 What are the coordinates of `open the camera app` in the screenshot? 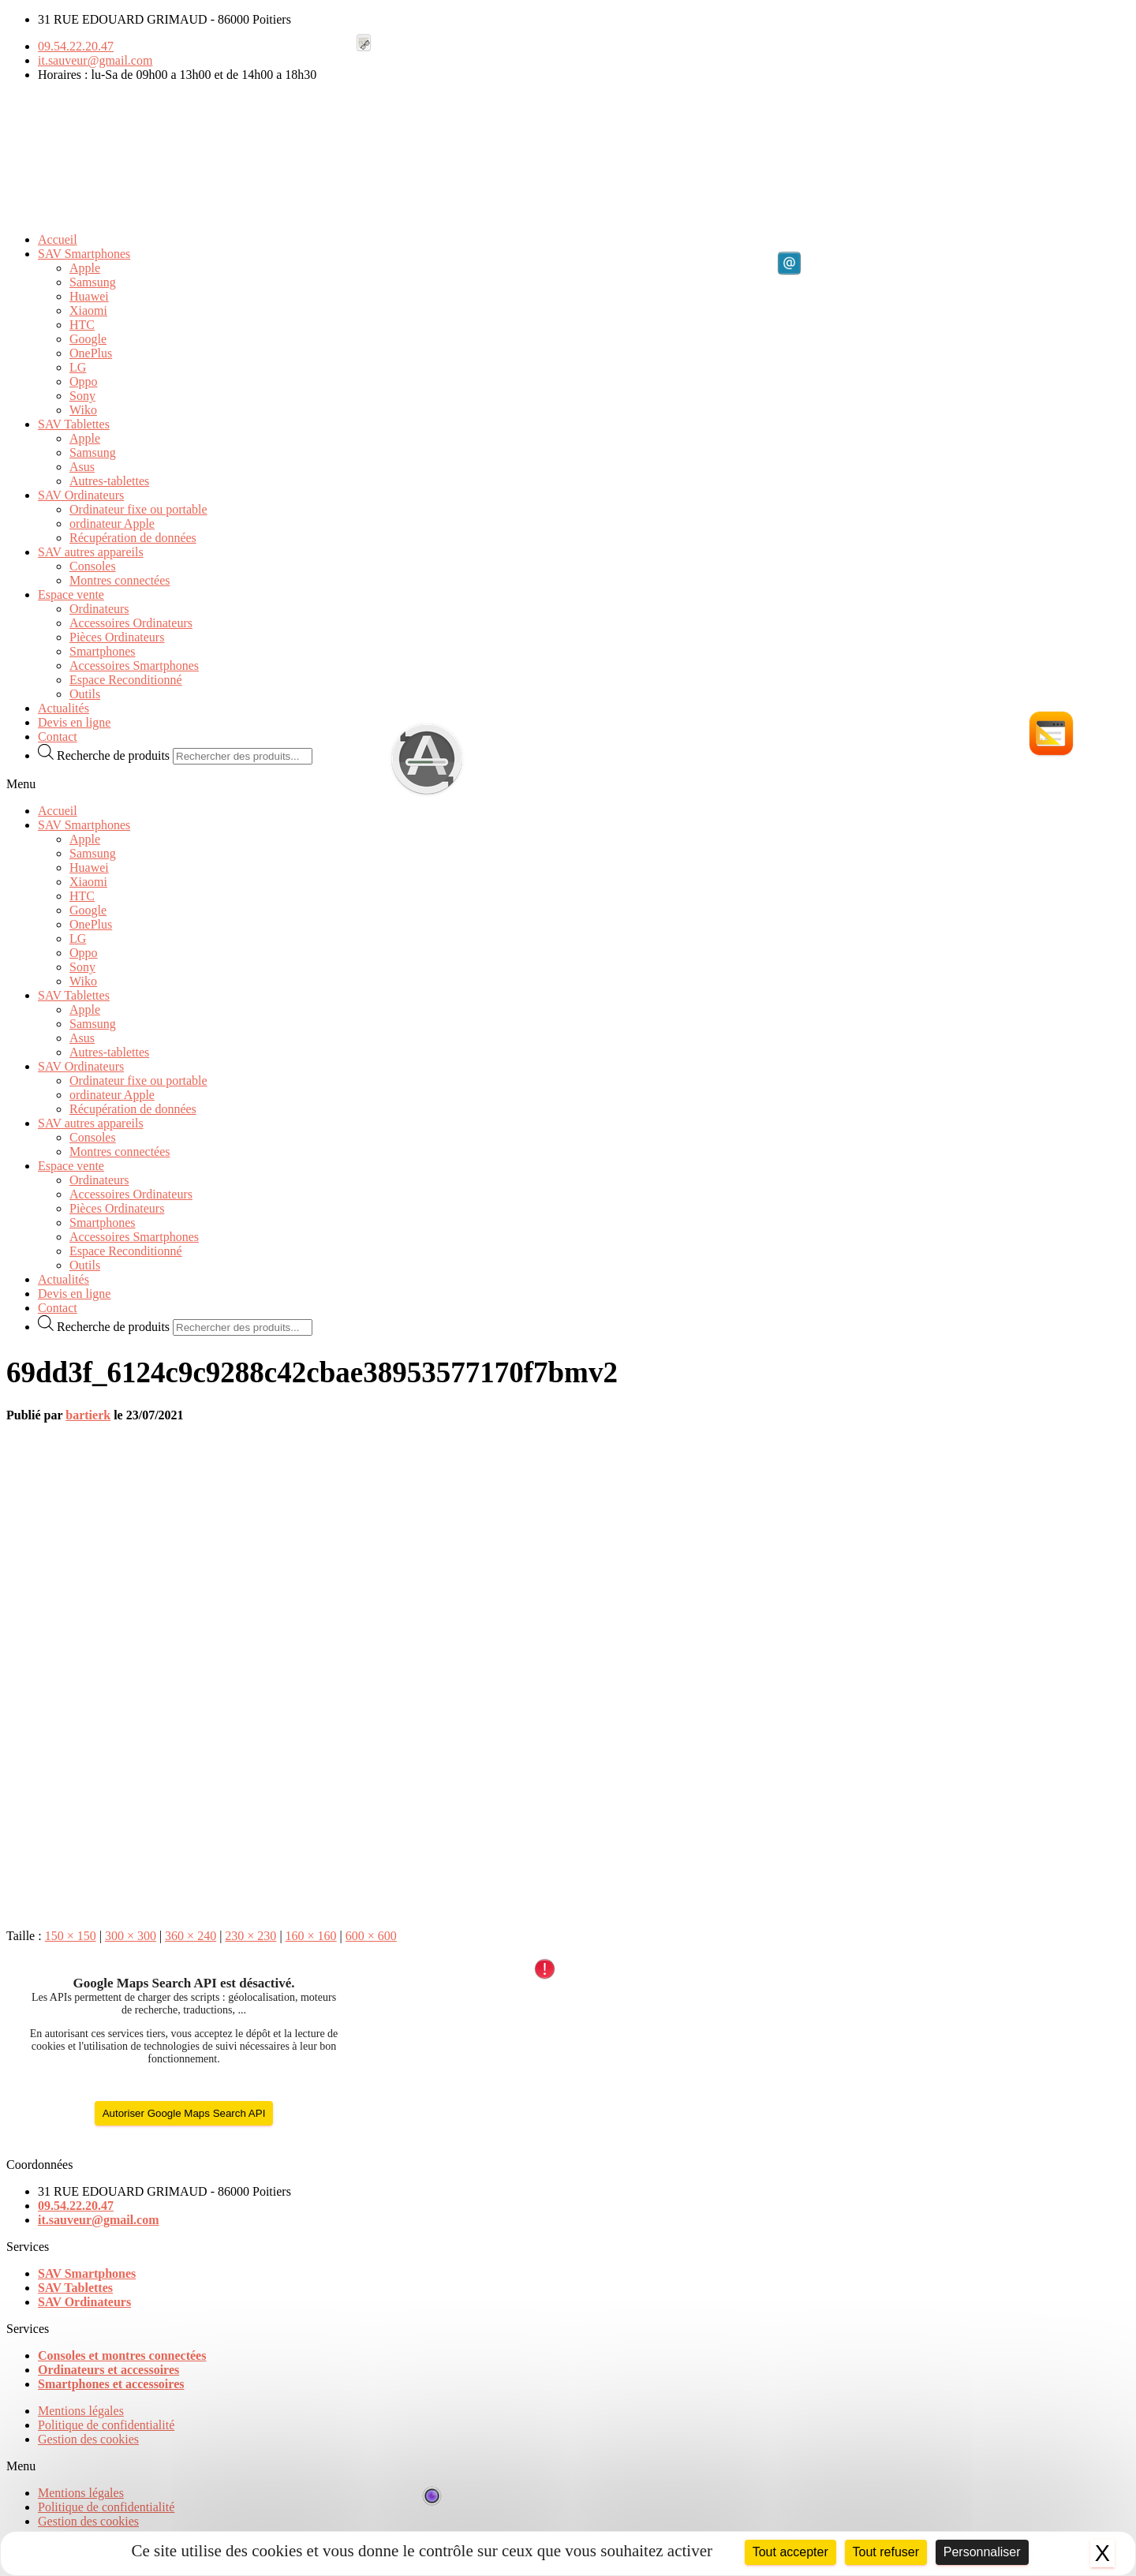 It's located at (432, 2496).